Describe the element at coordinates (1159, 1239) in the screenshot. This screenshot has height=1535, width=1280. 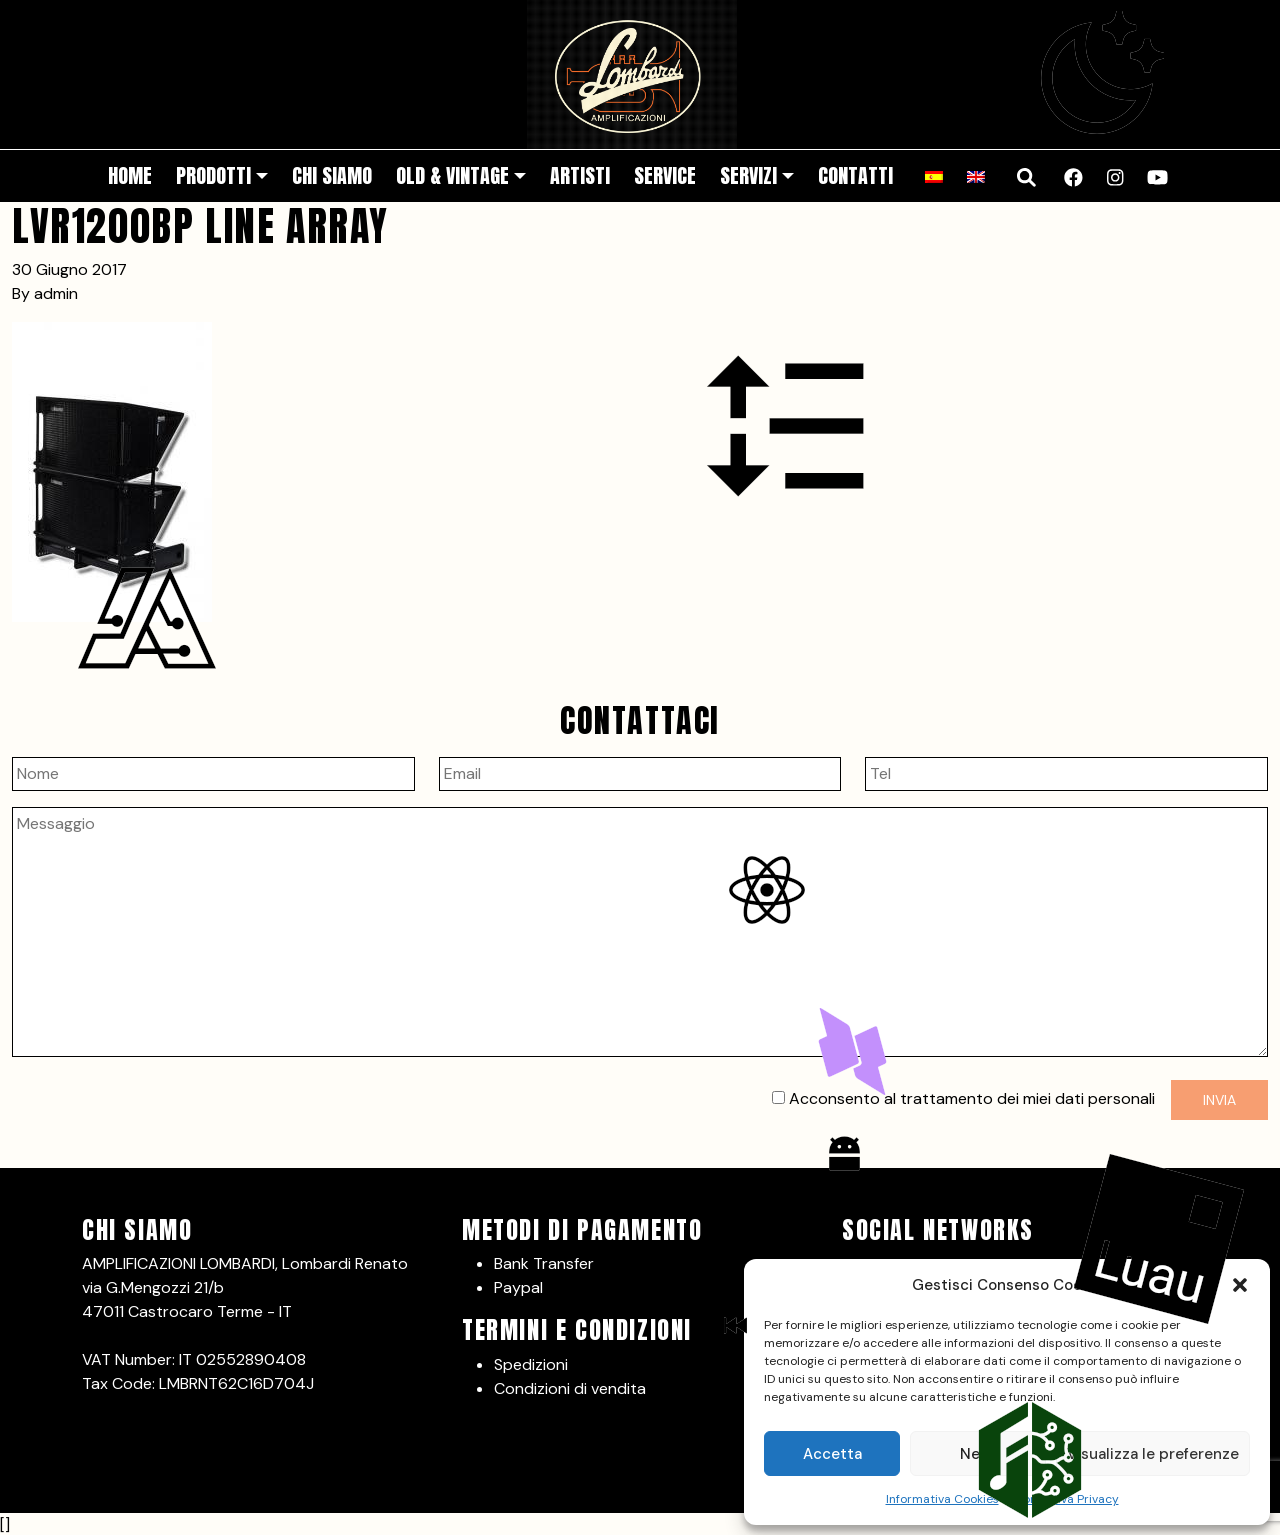
I see `luau programming language logo` at that location.